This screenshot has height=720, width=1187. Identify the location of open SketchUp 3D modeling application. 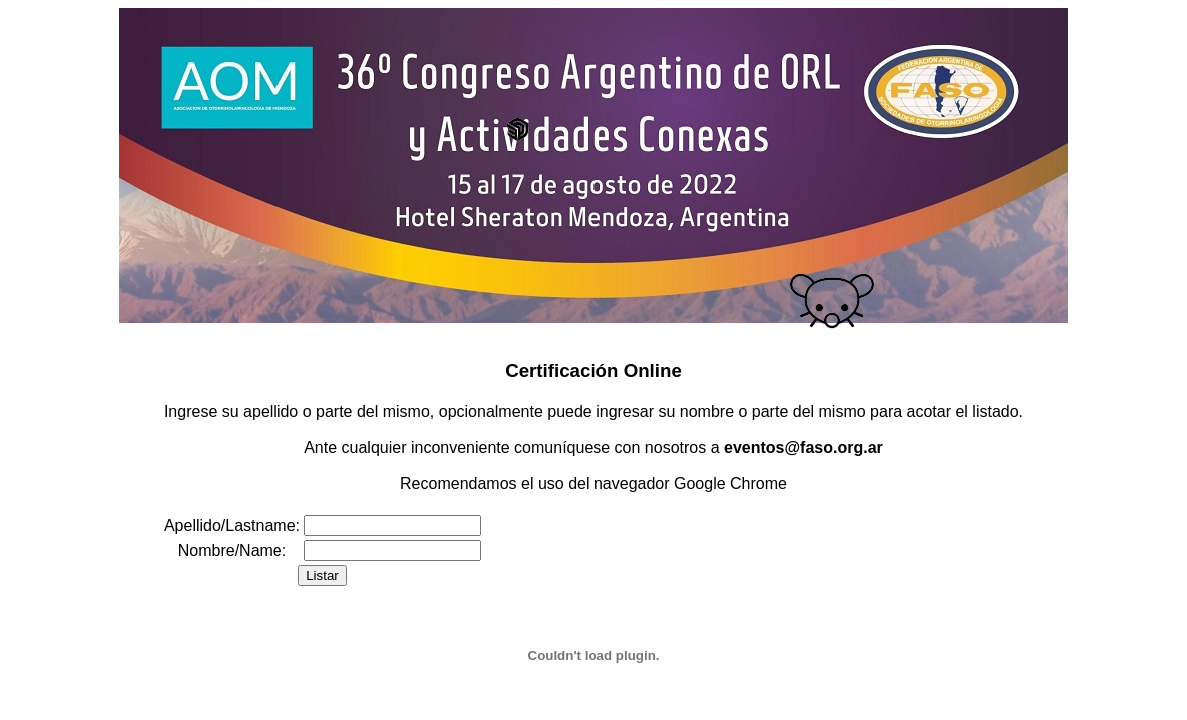
(517, 129).